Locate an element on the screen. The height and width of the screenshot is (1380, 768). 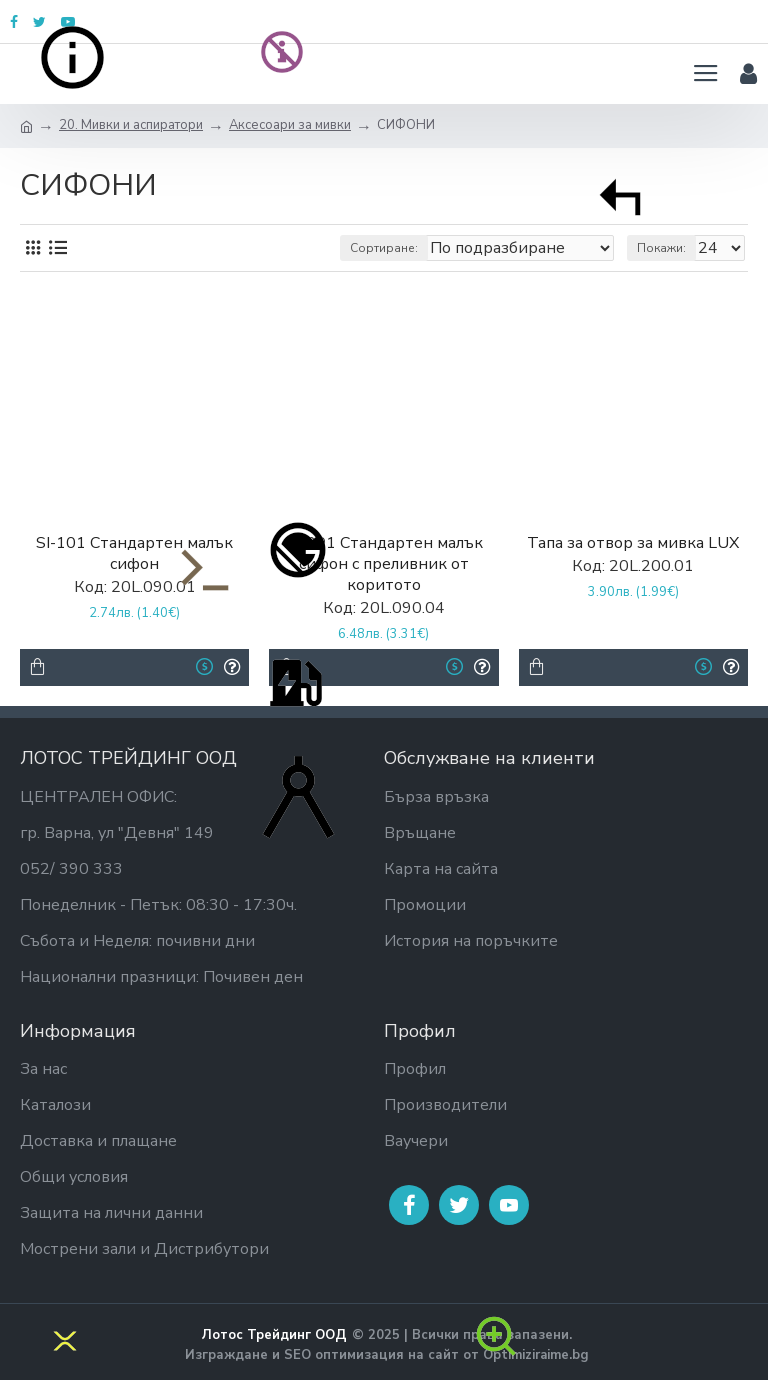
xrp cryptocurrency logo is located at coordinates (65, 1341).